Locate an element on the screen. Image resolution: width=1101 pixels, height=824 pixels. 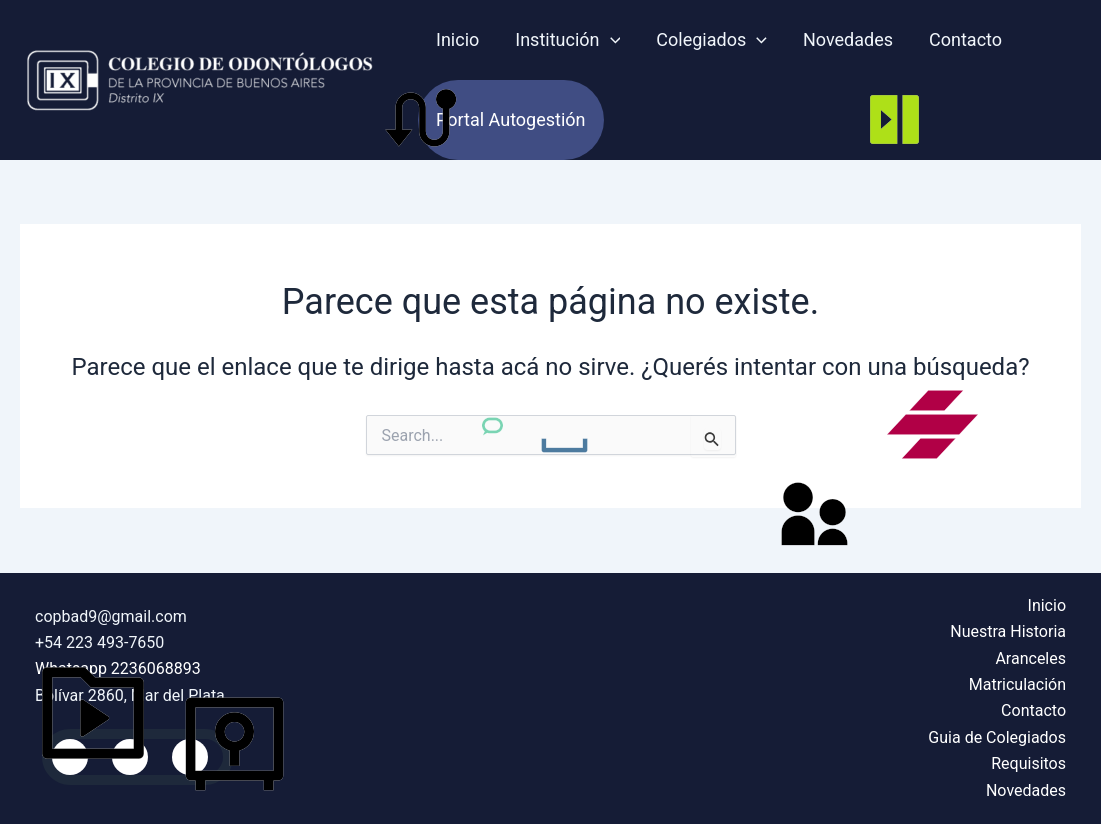
open video files folder is located at coordinates (93, 713).